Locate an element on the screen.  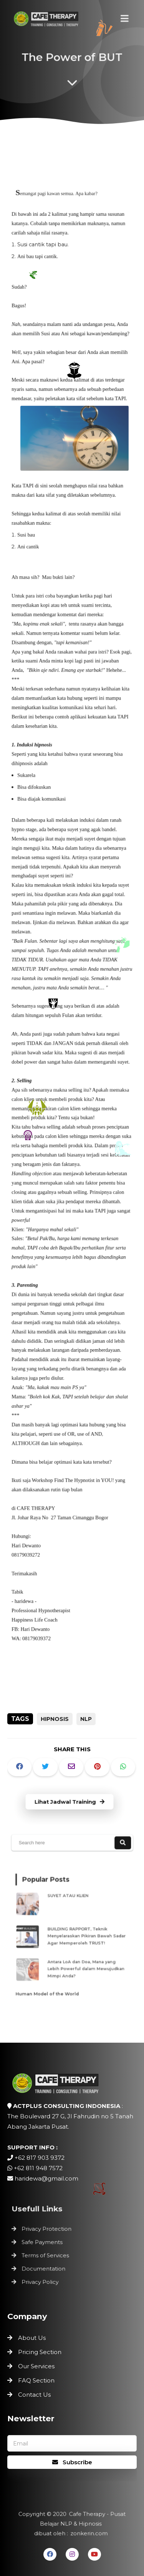
indicates a broken or damaged weapon is located at coordinates (121, 944).